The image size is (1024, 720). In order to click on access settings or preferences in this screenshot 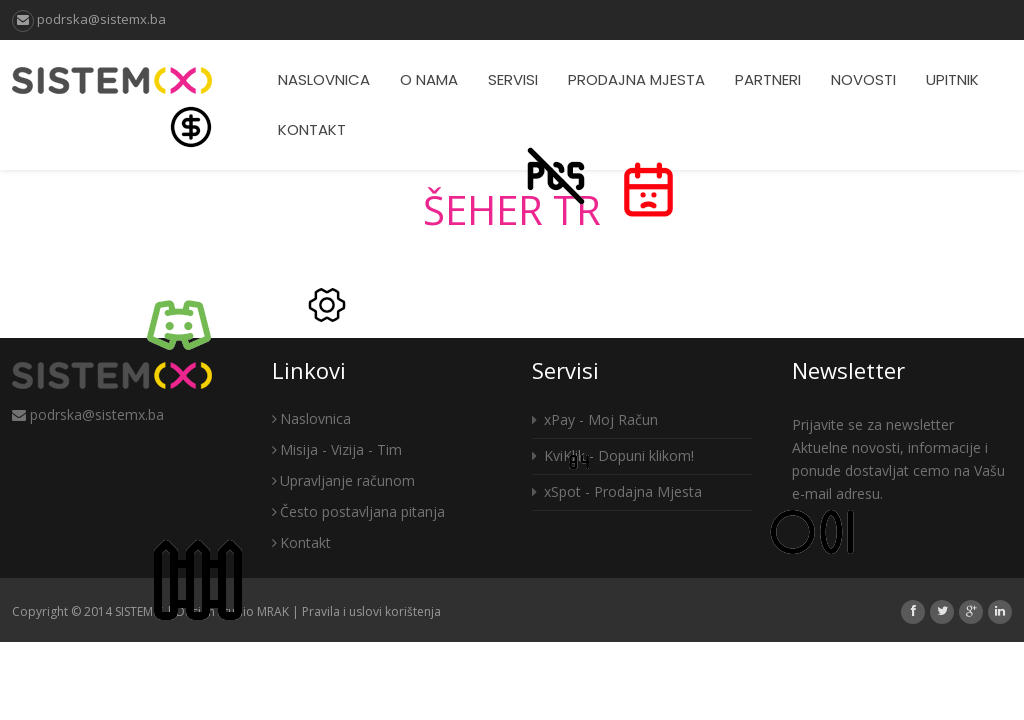, I will do `click(327, 305)`.